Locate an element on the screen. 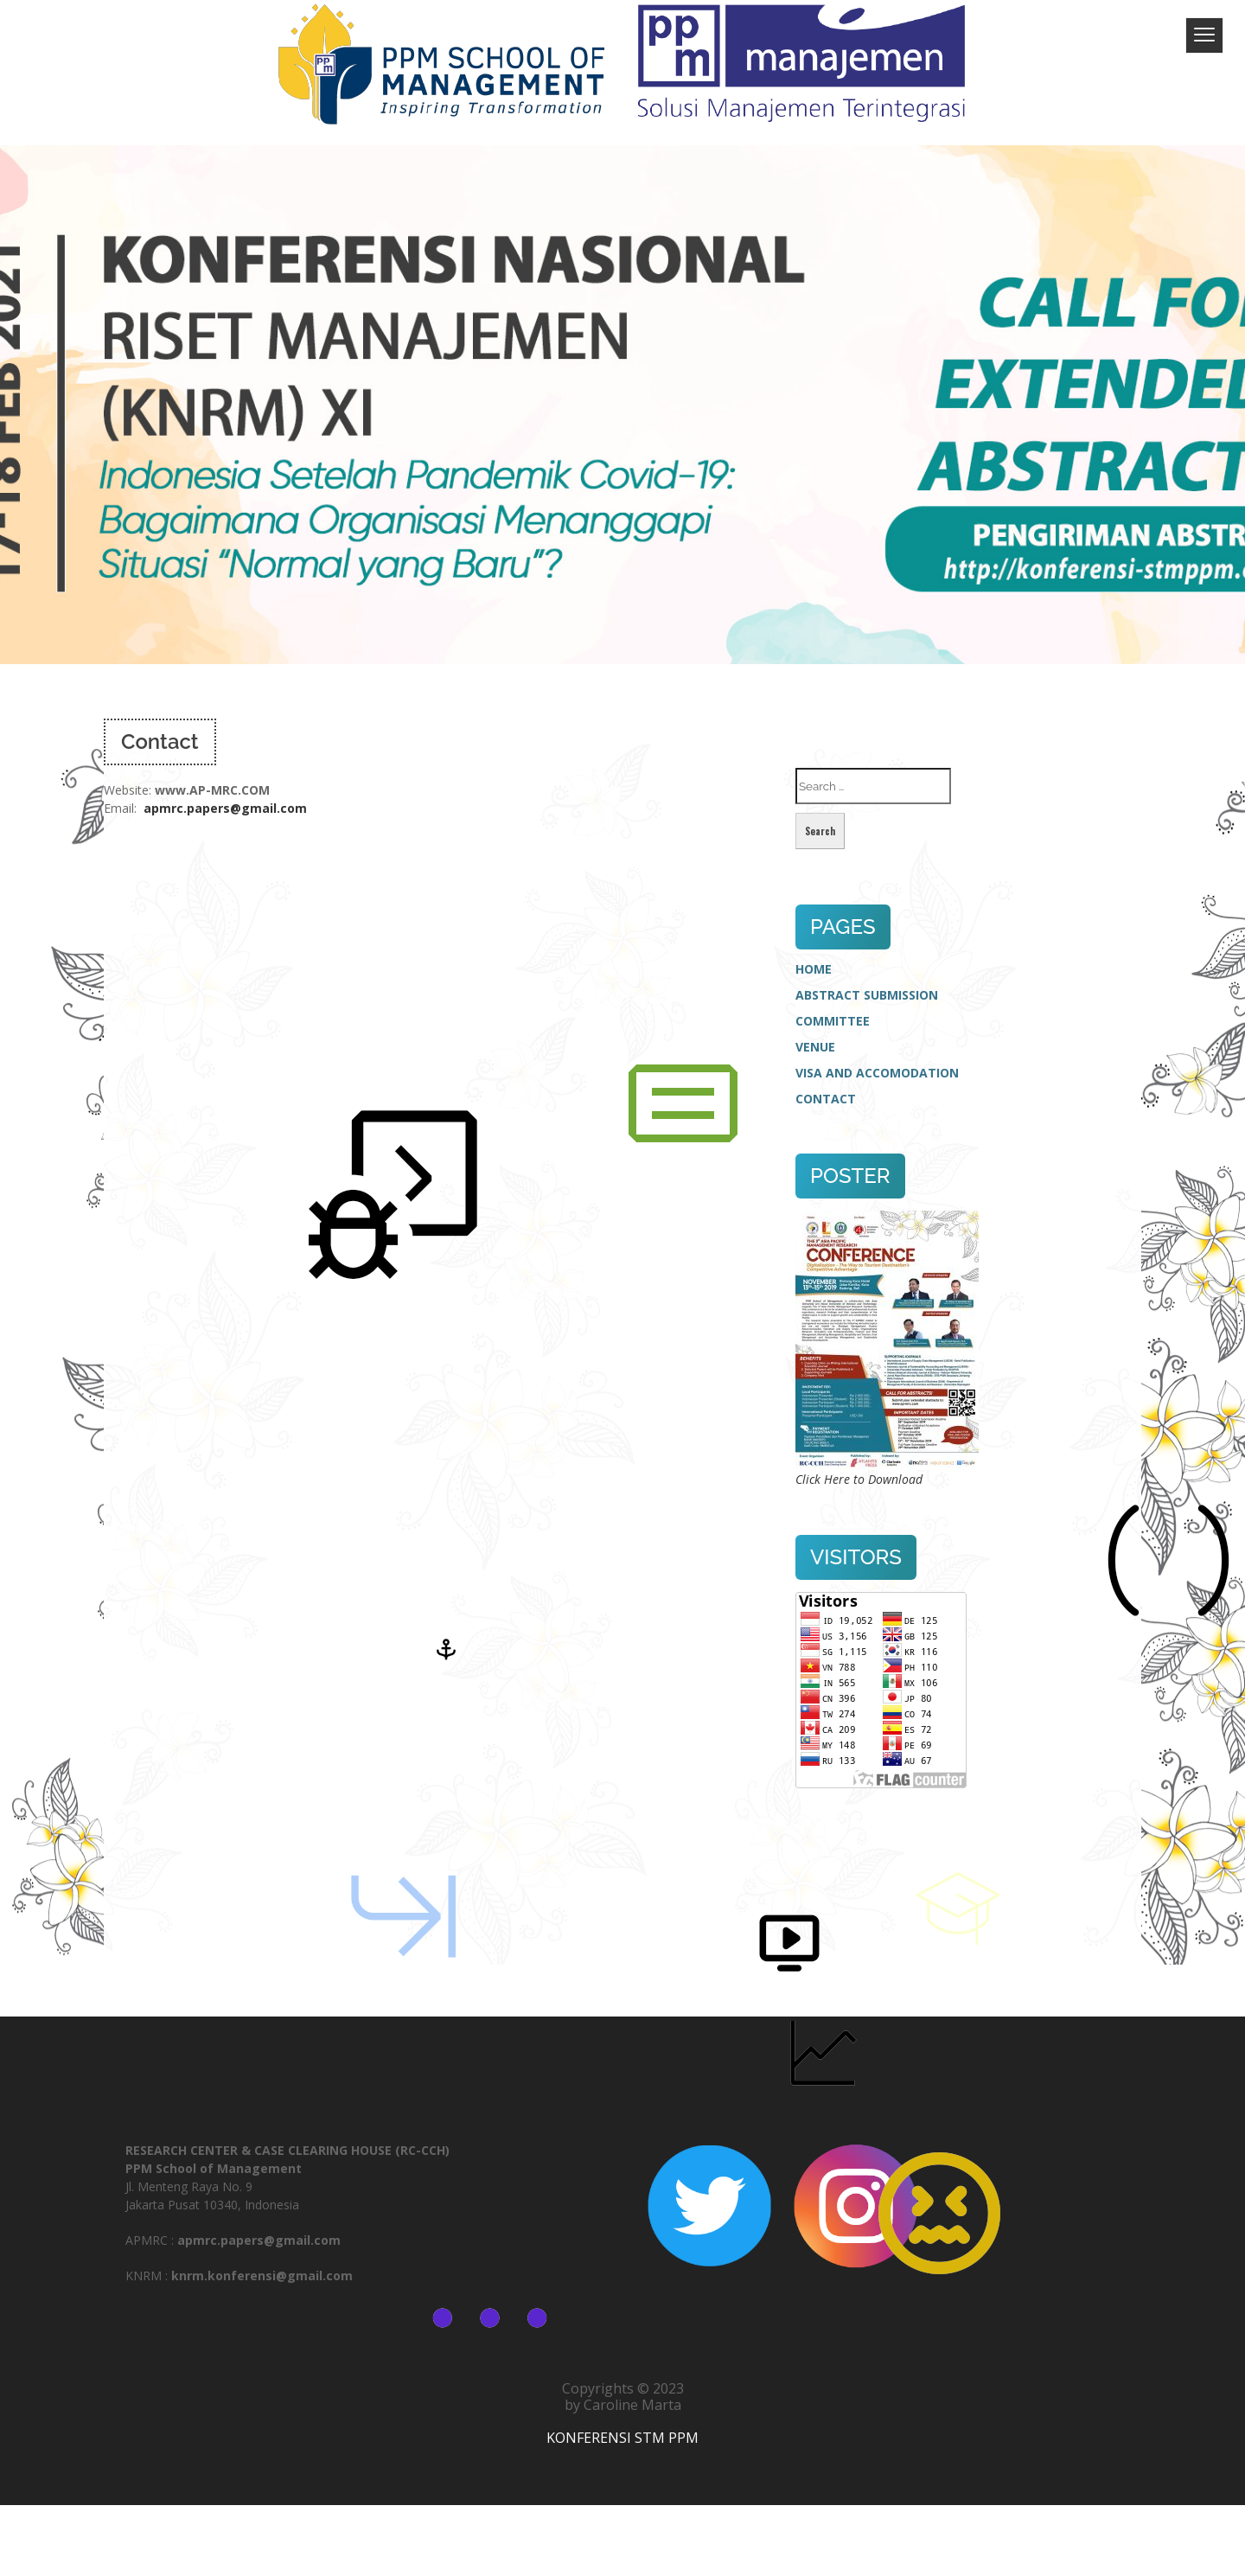 This screenshot has width=1245, height=2576. open the debug console is located at coordinates (398, 1190).